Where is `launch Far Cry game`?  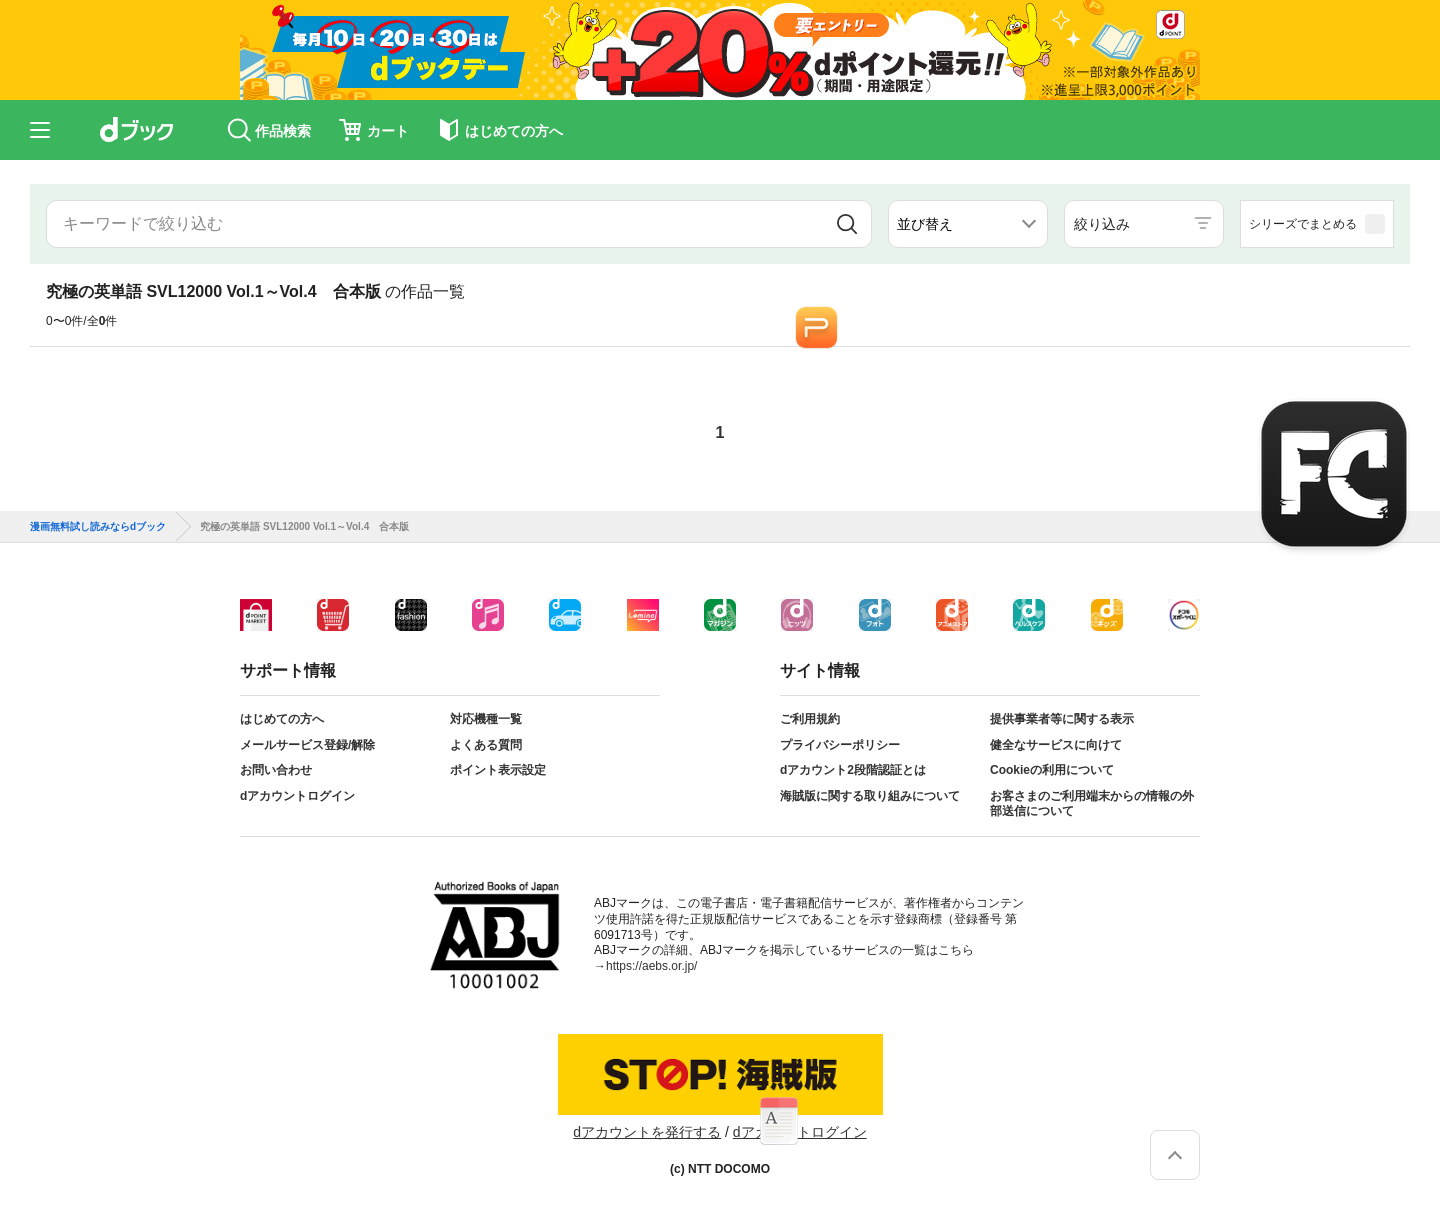 launch Far Cry game is located at coordinates (1334, 474).